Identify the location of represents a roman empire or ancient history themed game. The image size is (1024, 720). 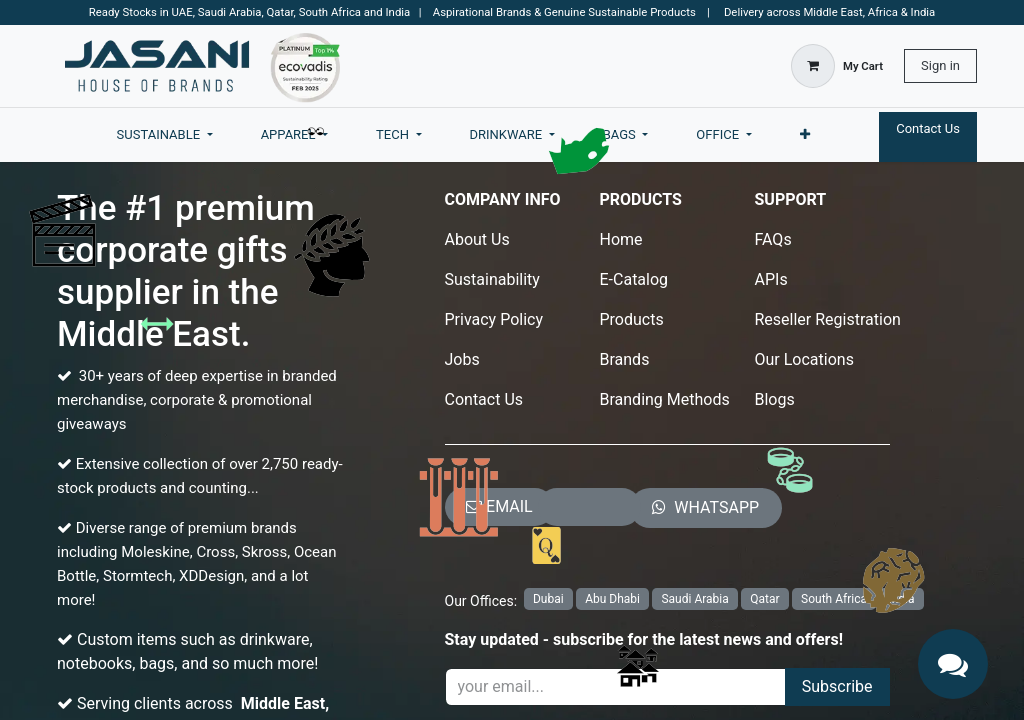
(333, 254).